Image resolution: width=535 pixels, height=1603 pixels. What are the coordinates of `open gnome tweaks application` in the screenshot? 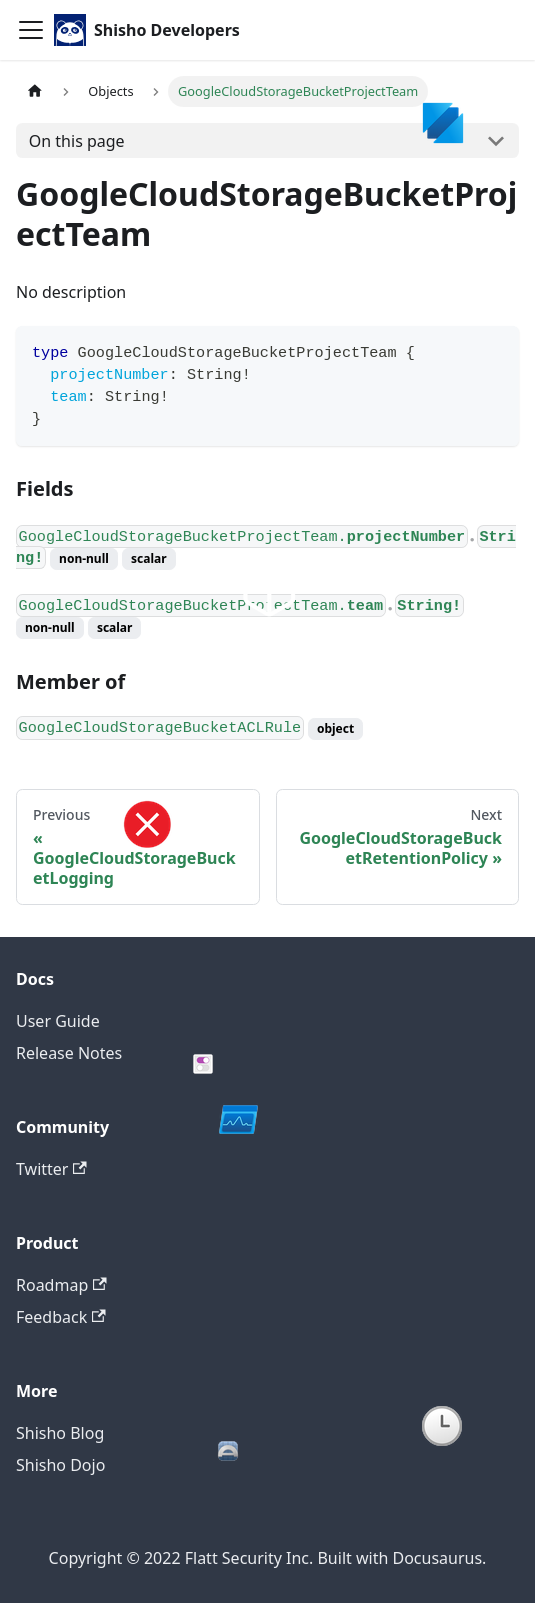 It's located at (203, 1064).